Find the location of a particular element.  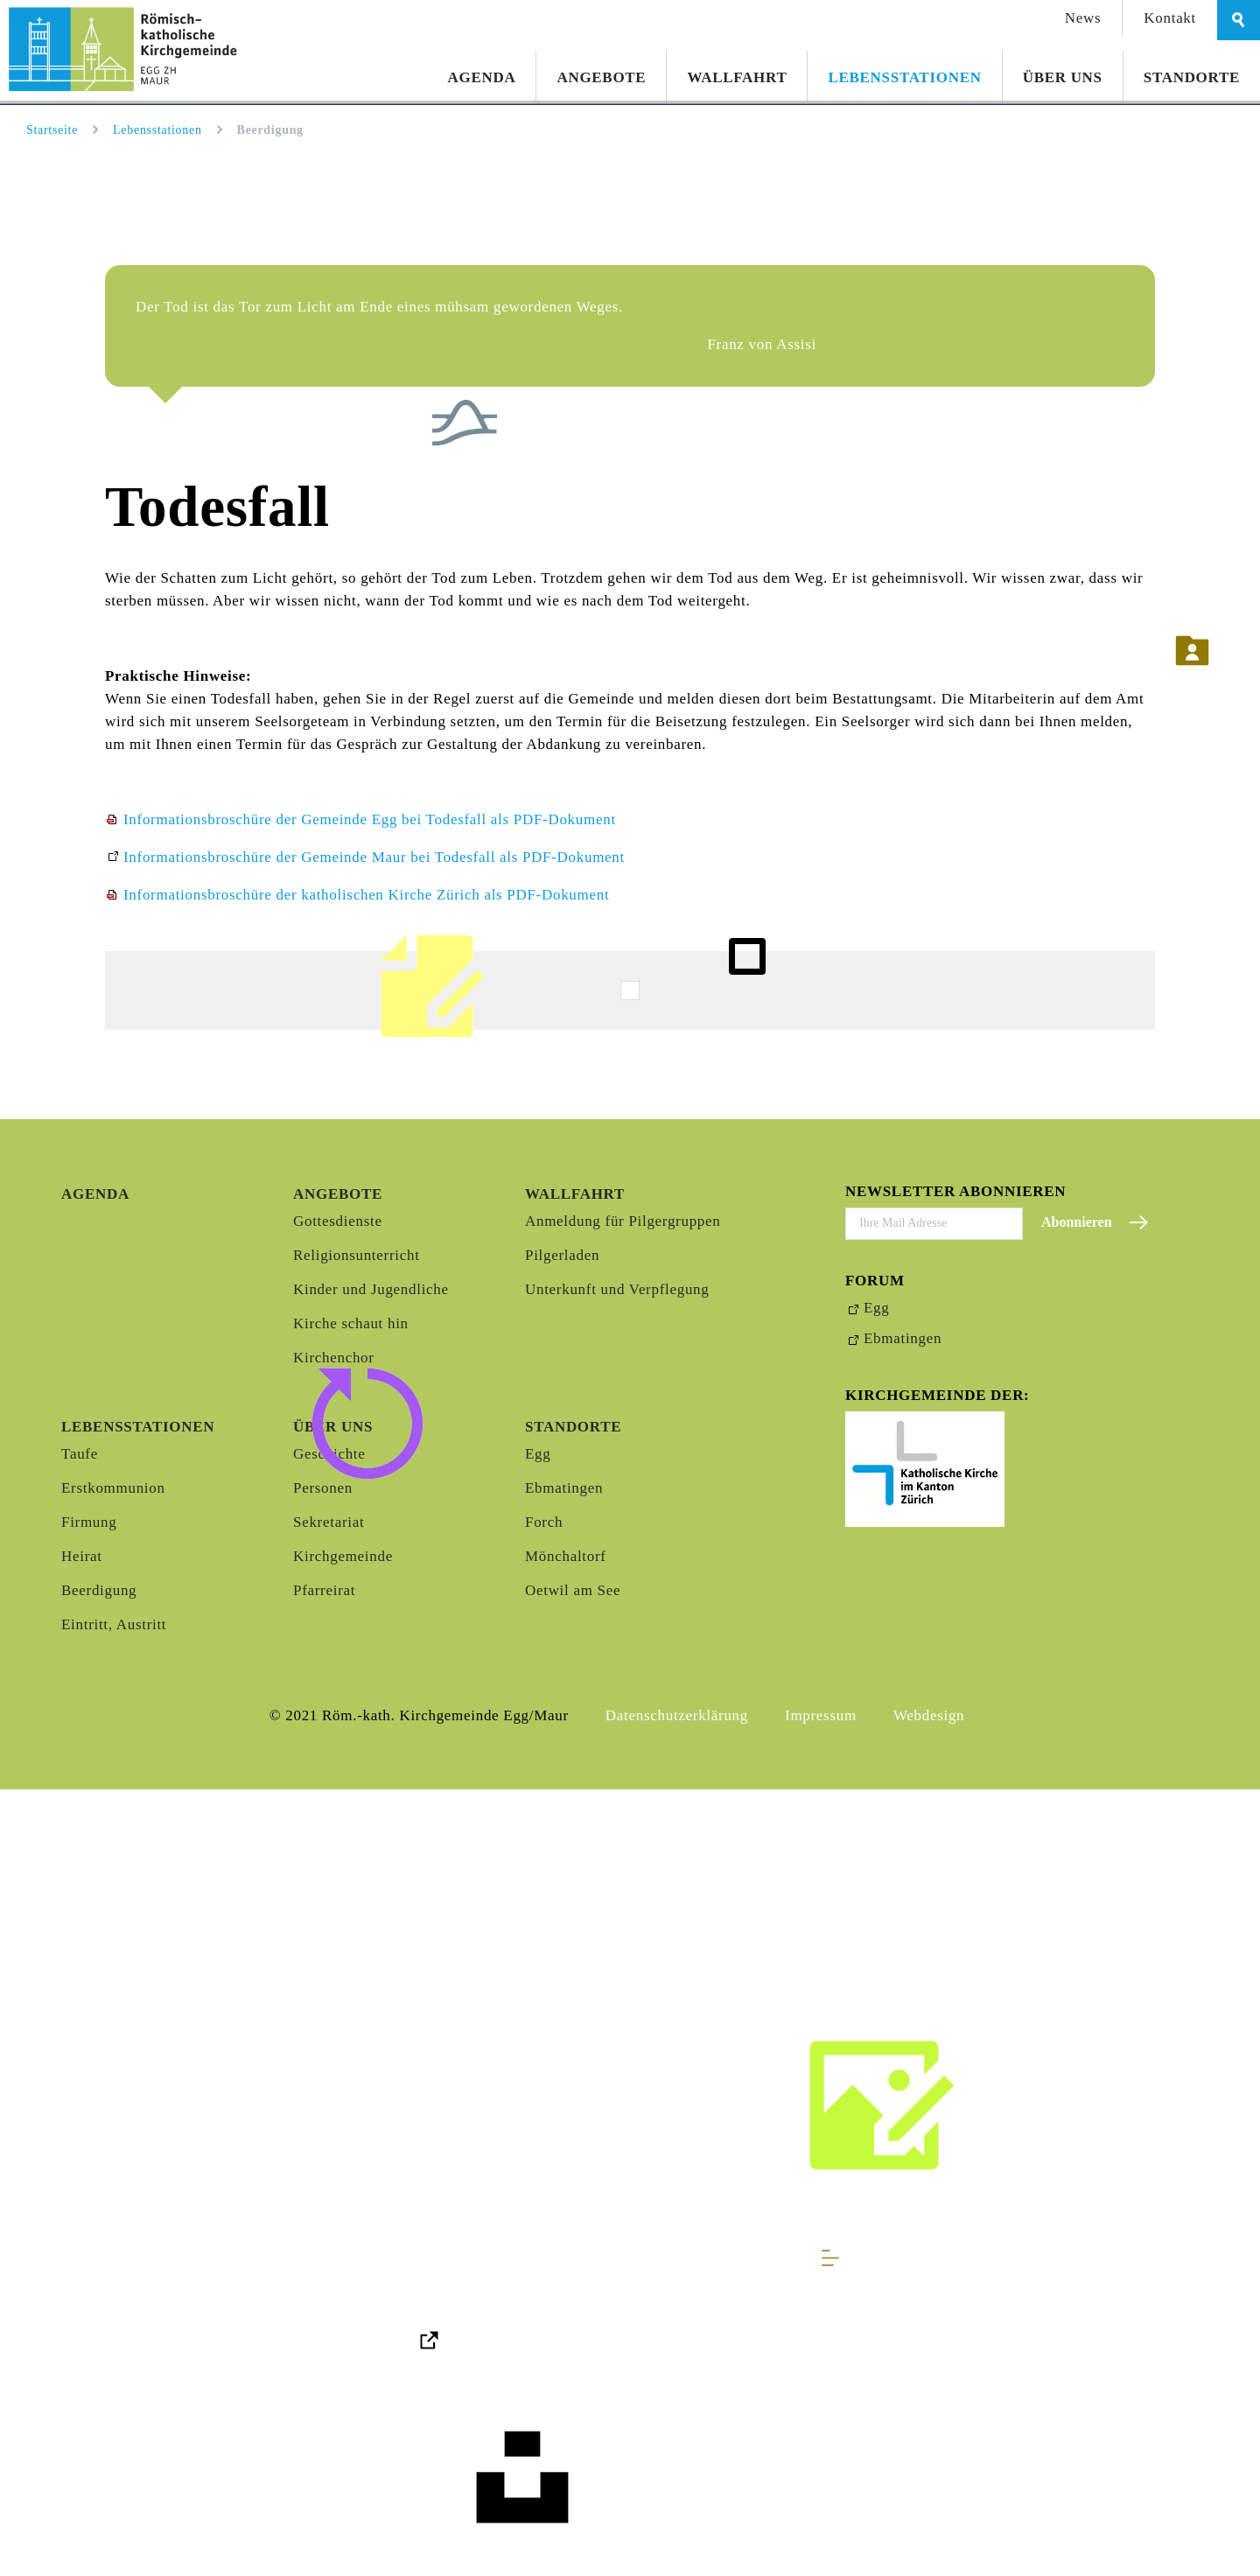

edit or modify an image is located at coordinates (874, 2105).